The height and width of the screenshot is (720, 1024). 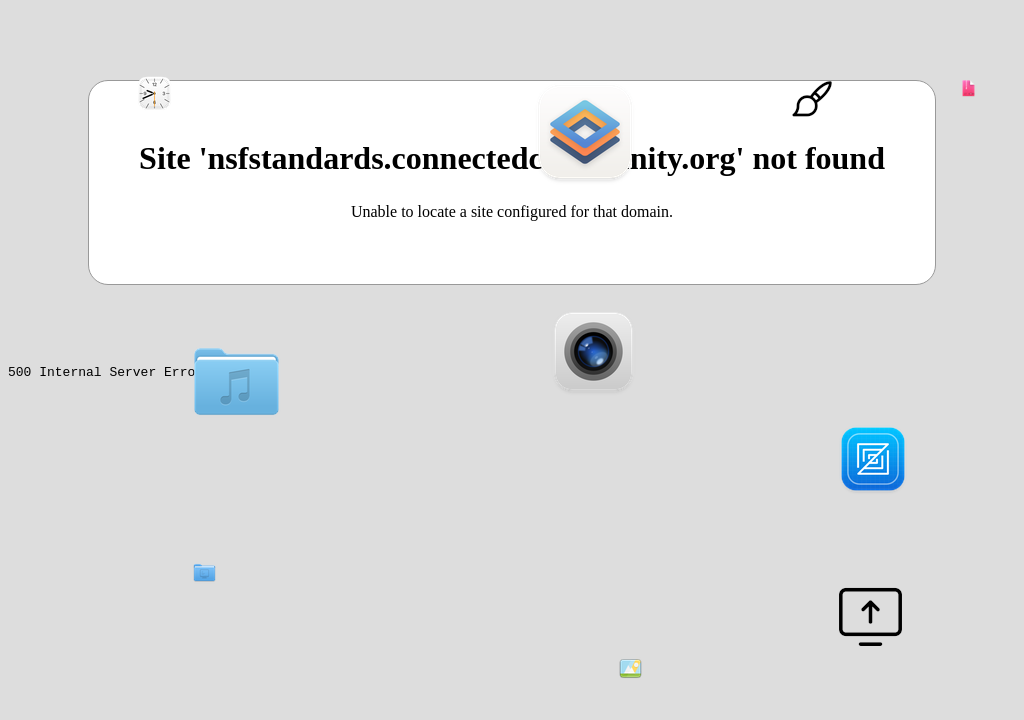 What do you see at coordinates (236, 381) in the screenshot?
I see `open your music folder` at bounding box center [236, 381].